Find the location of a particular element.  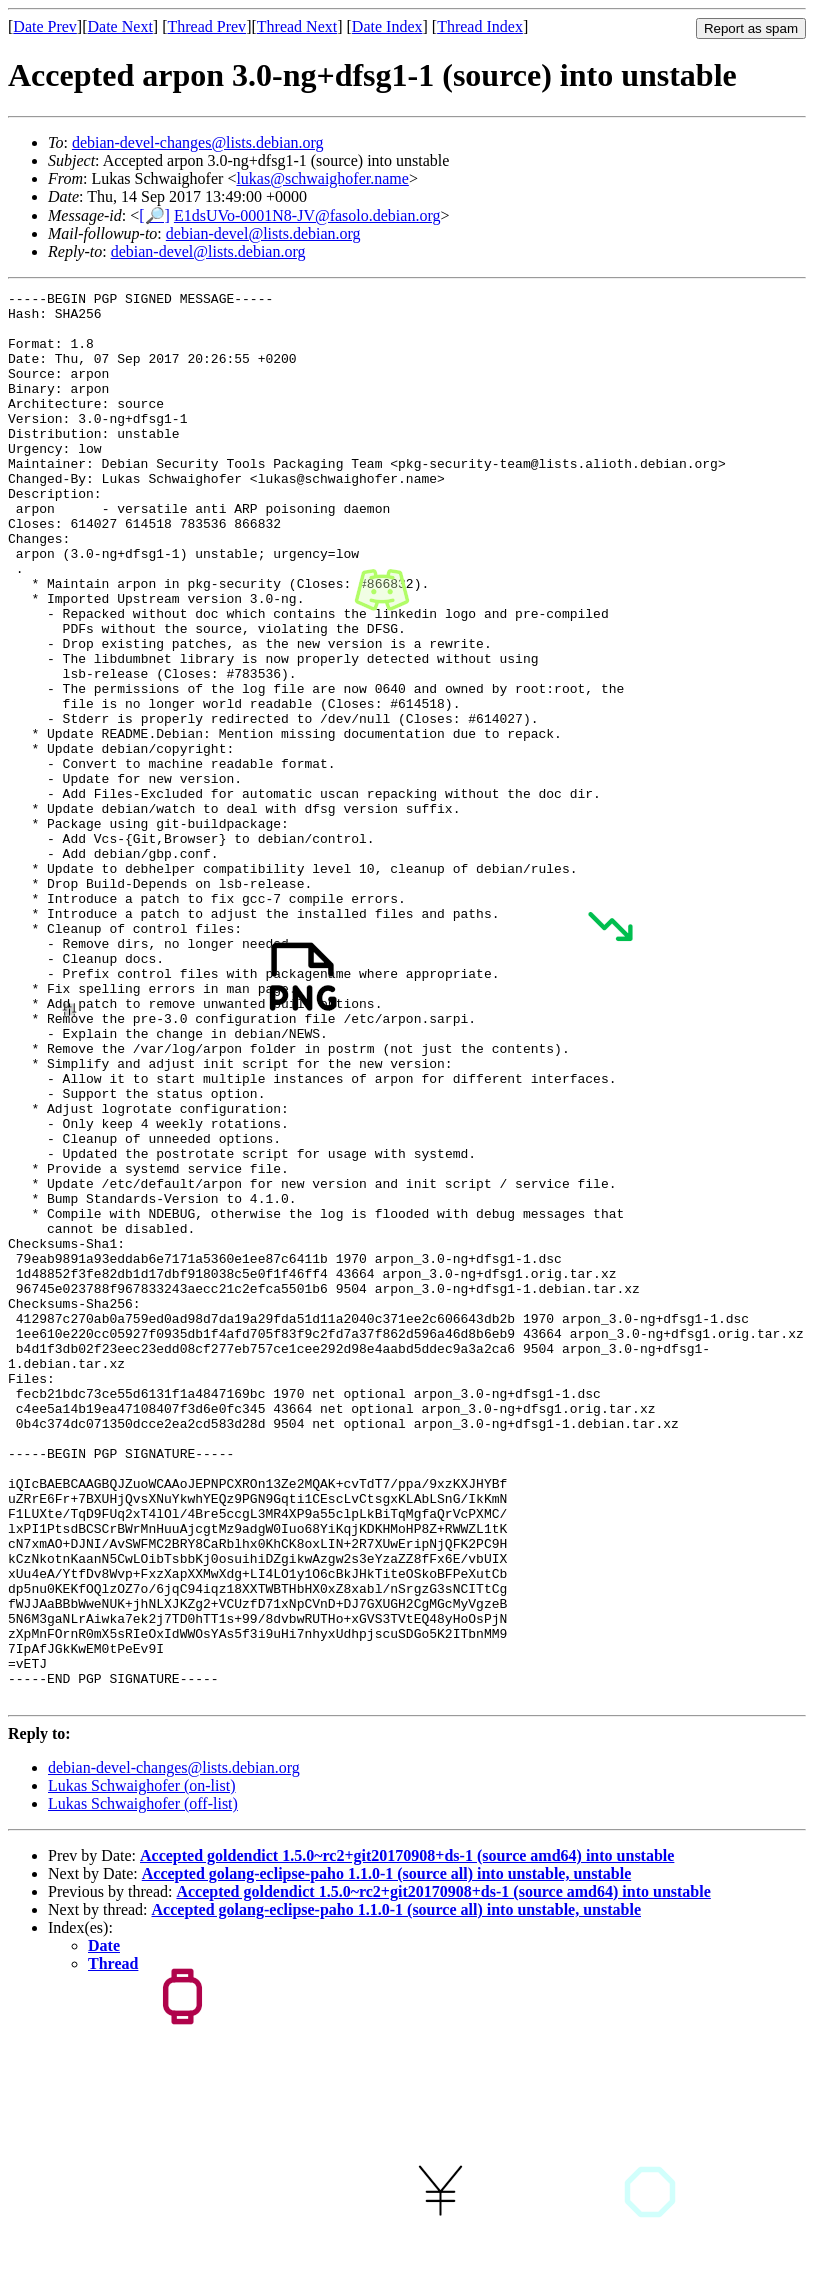

stop or halt action indicator is located at coordinates (650, 2192).